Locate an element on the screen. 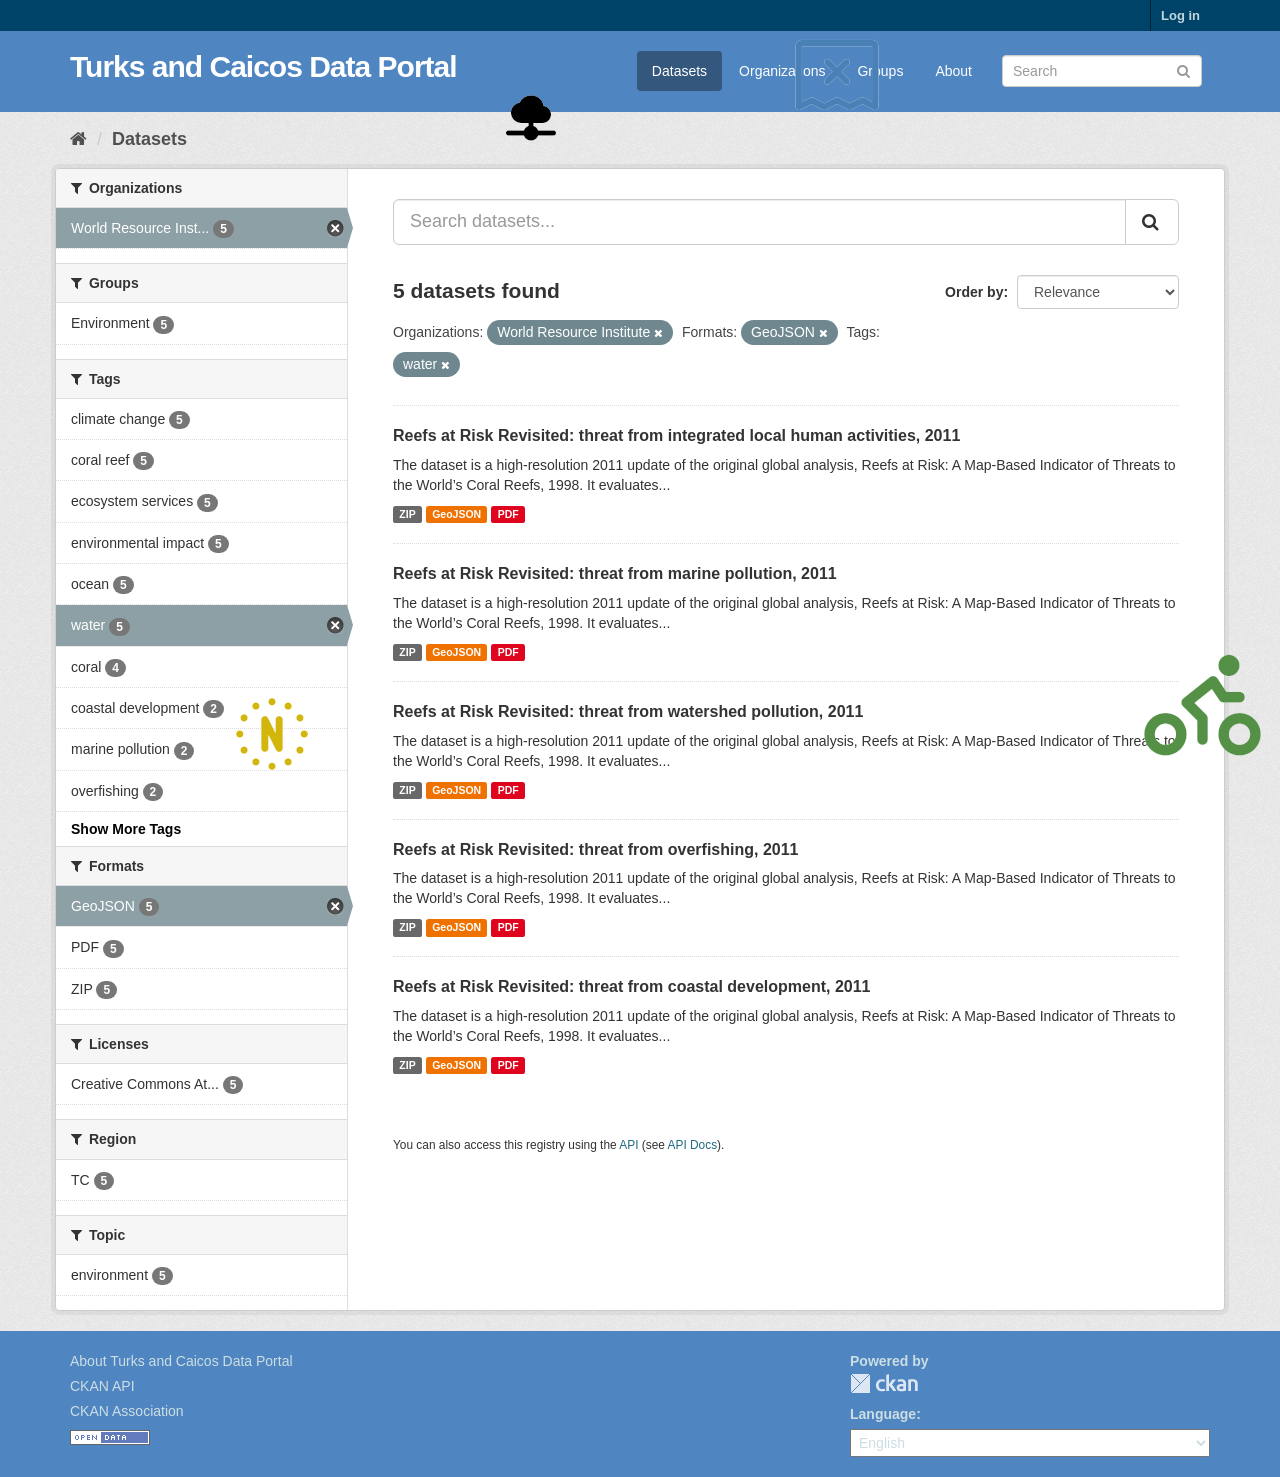 The width and height of the screenshot is (1280, 1477). cloud data sync status is located at coordinates (531, 118).